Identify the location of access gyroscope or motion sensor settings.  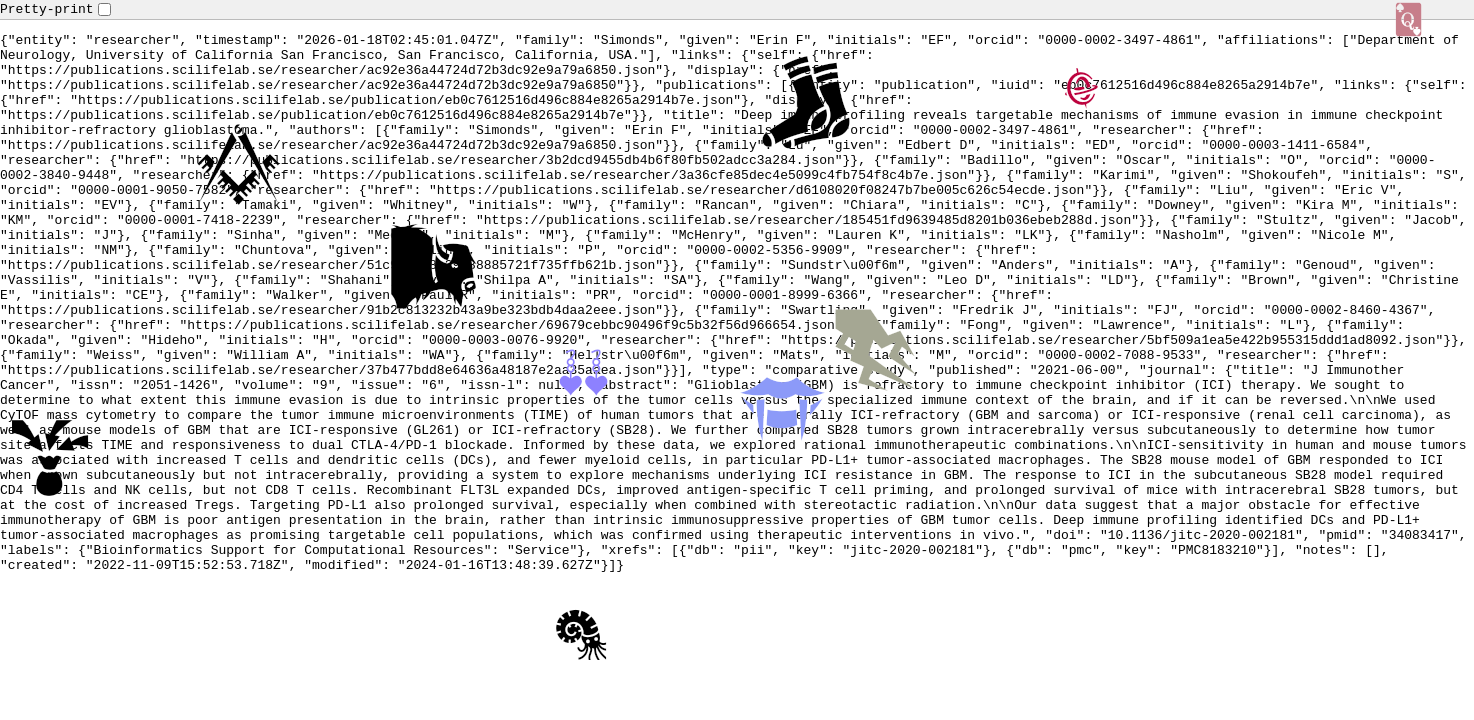
(1081, 88).